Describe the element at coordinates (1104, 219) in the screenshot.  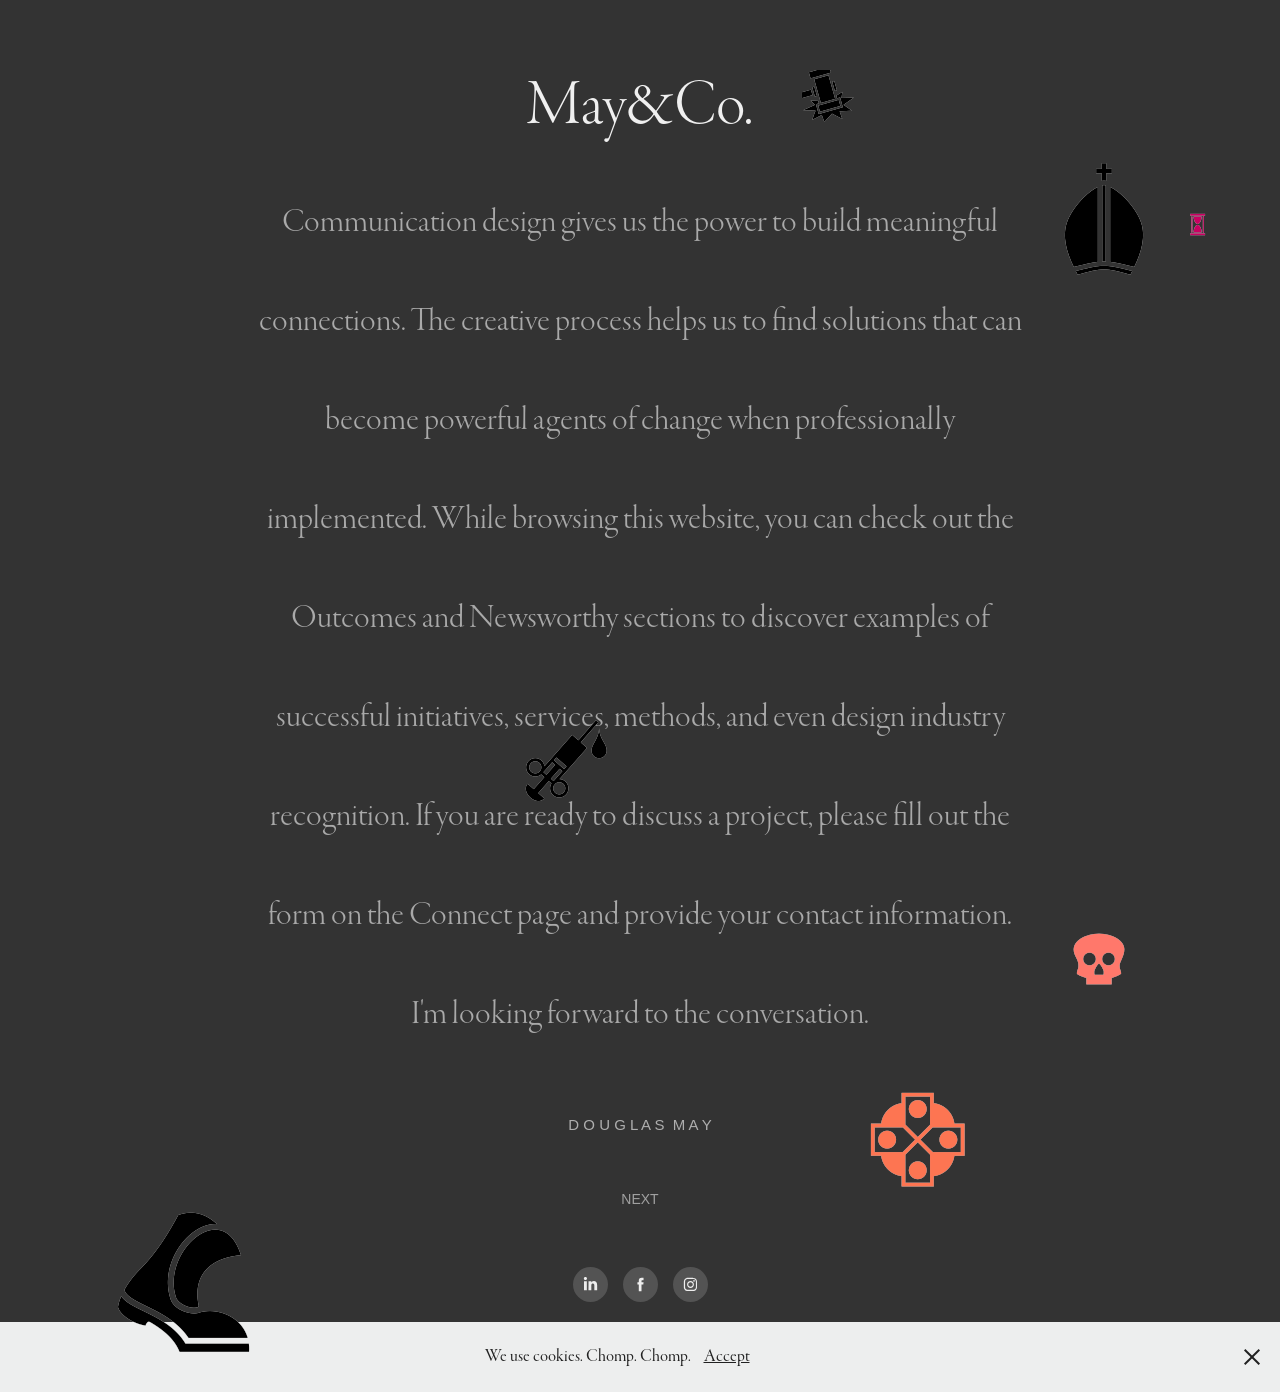
I see `indicates religious or papal content` at that location.